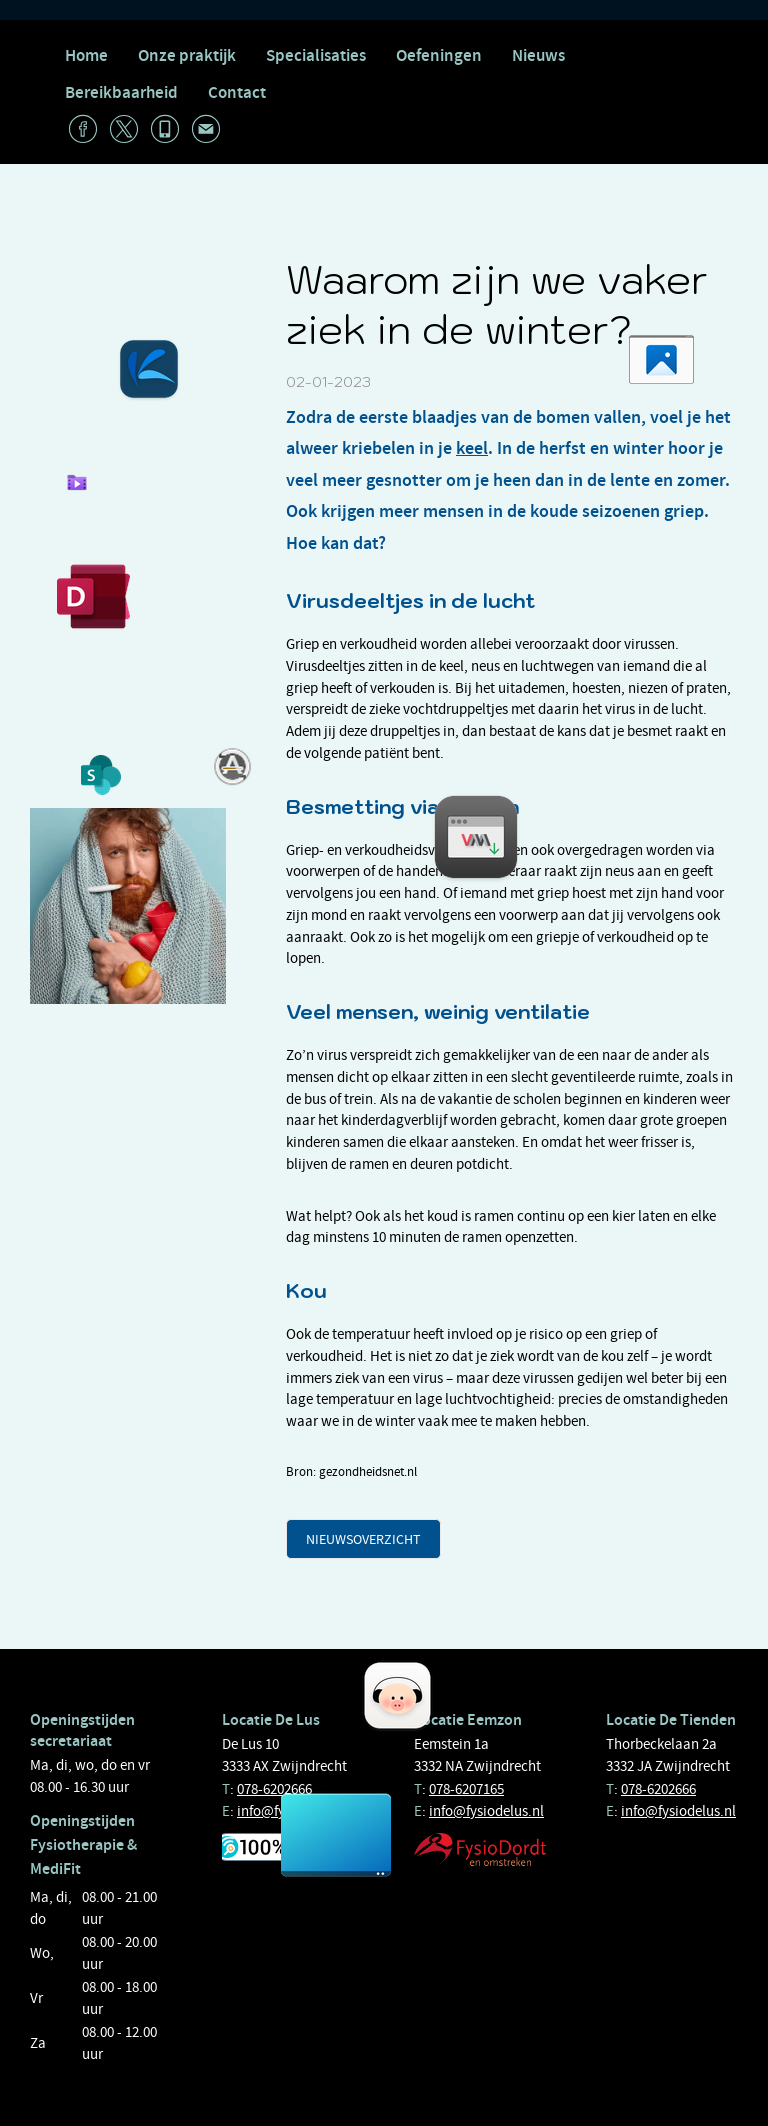  Describe the element at coordinates (661, 359) in the screenshot. I see `open photos app` at that location.